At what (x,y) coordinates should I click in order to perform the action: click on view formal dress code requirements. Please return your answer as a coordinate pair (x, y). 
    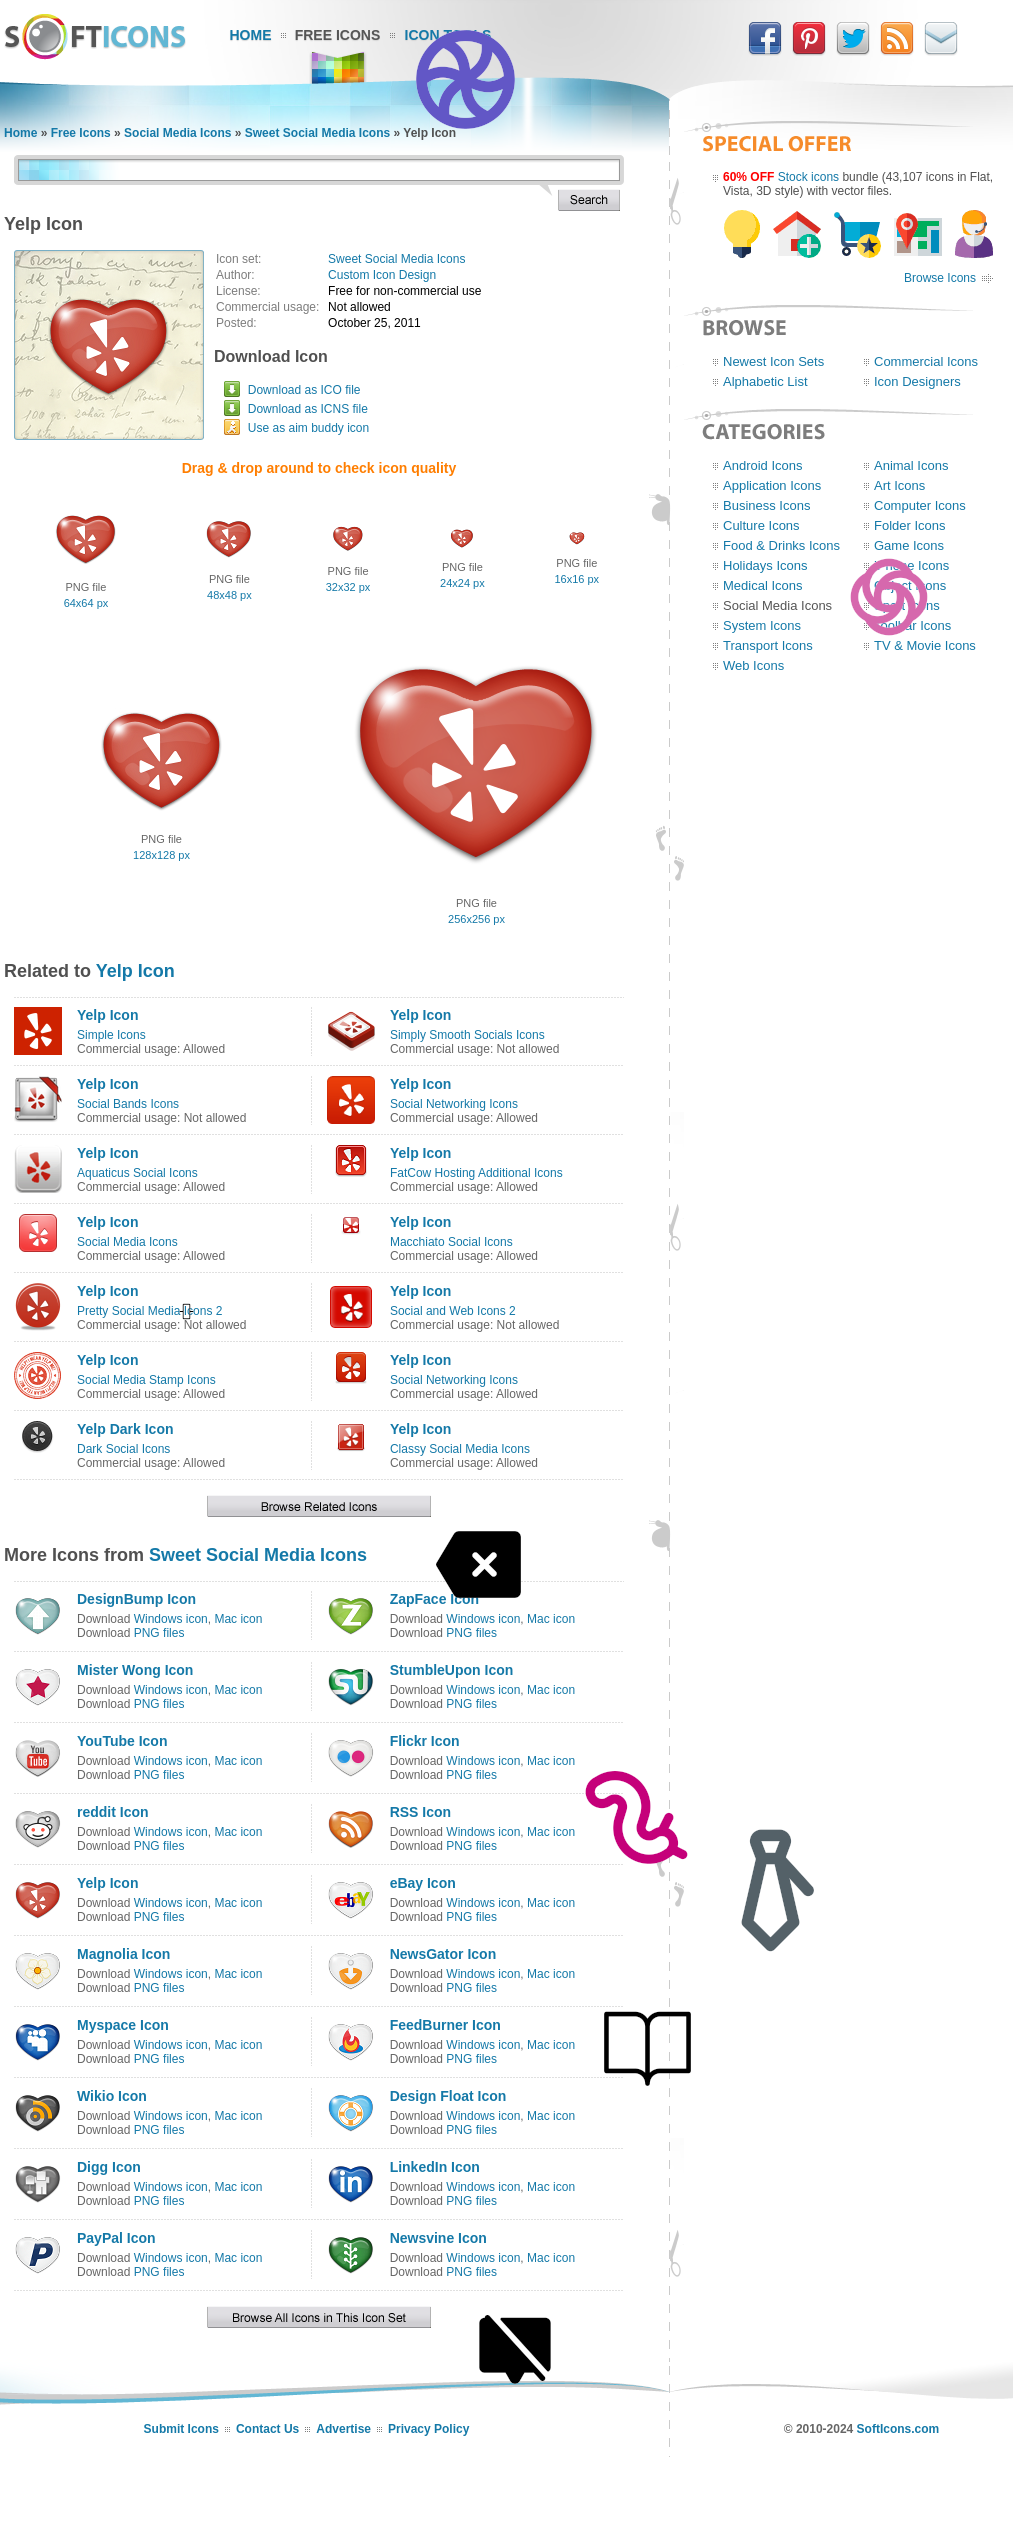
    Looking at the image, I should click on (770, 1887).